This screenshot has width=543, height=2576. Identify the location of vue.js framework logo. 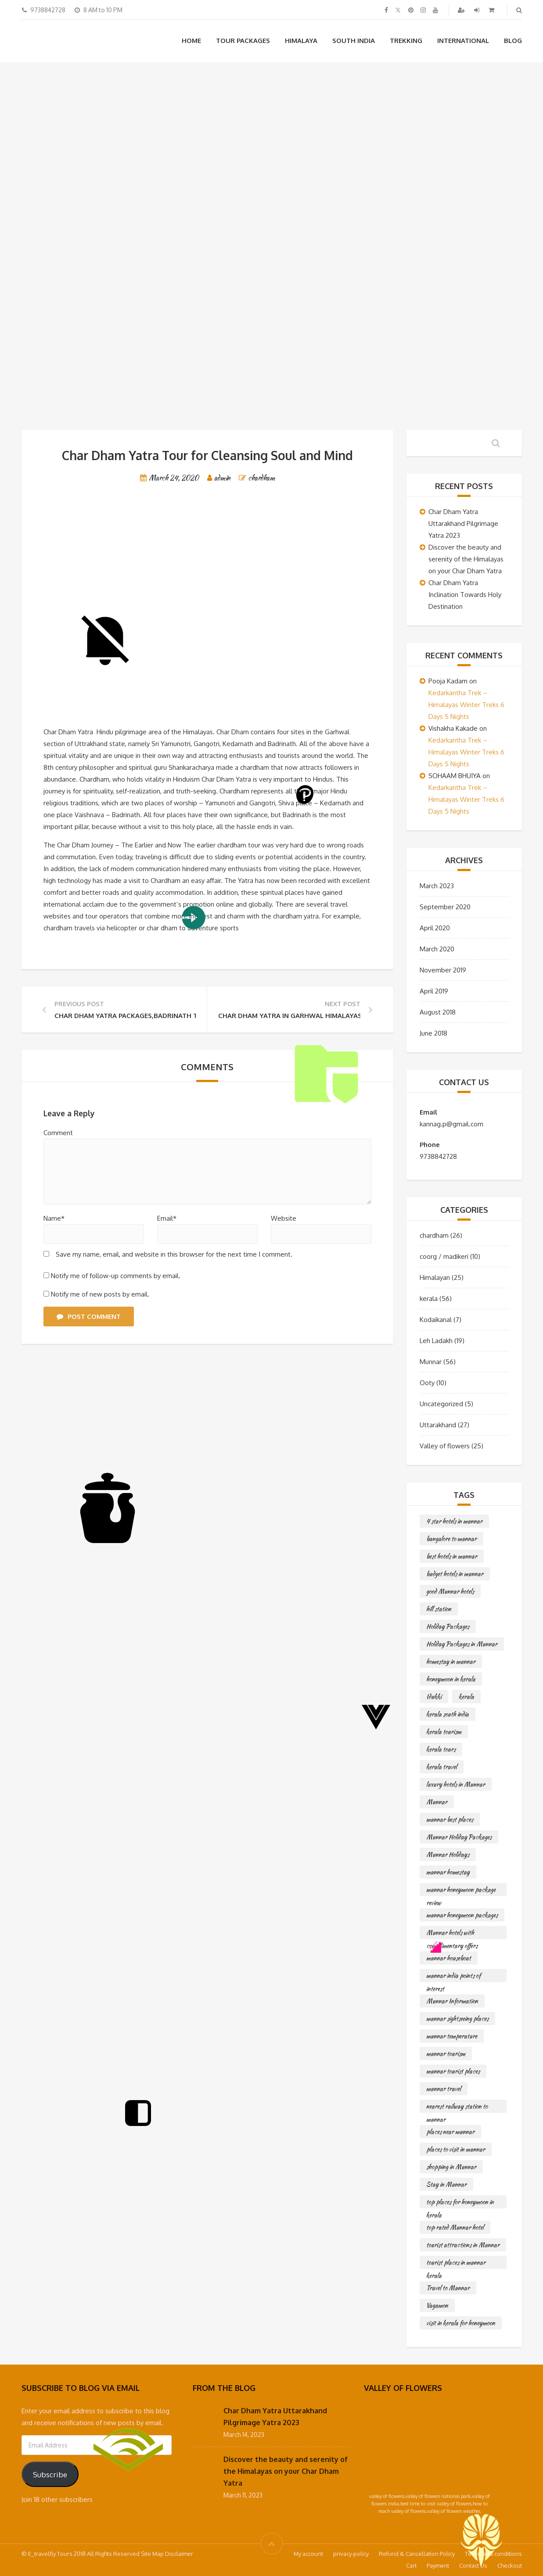
(376, 1716).